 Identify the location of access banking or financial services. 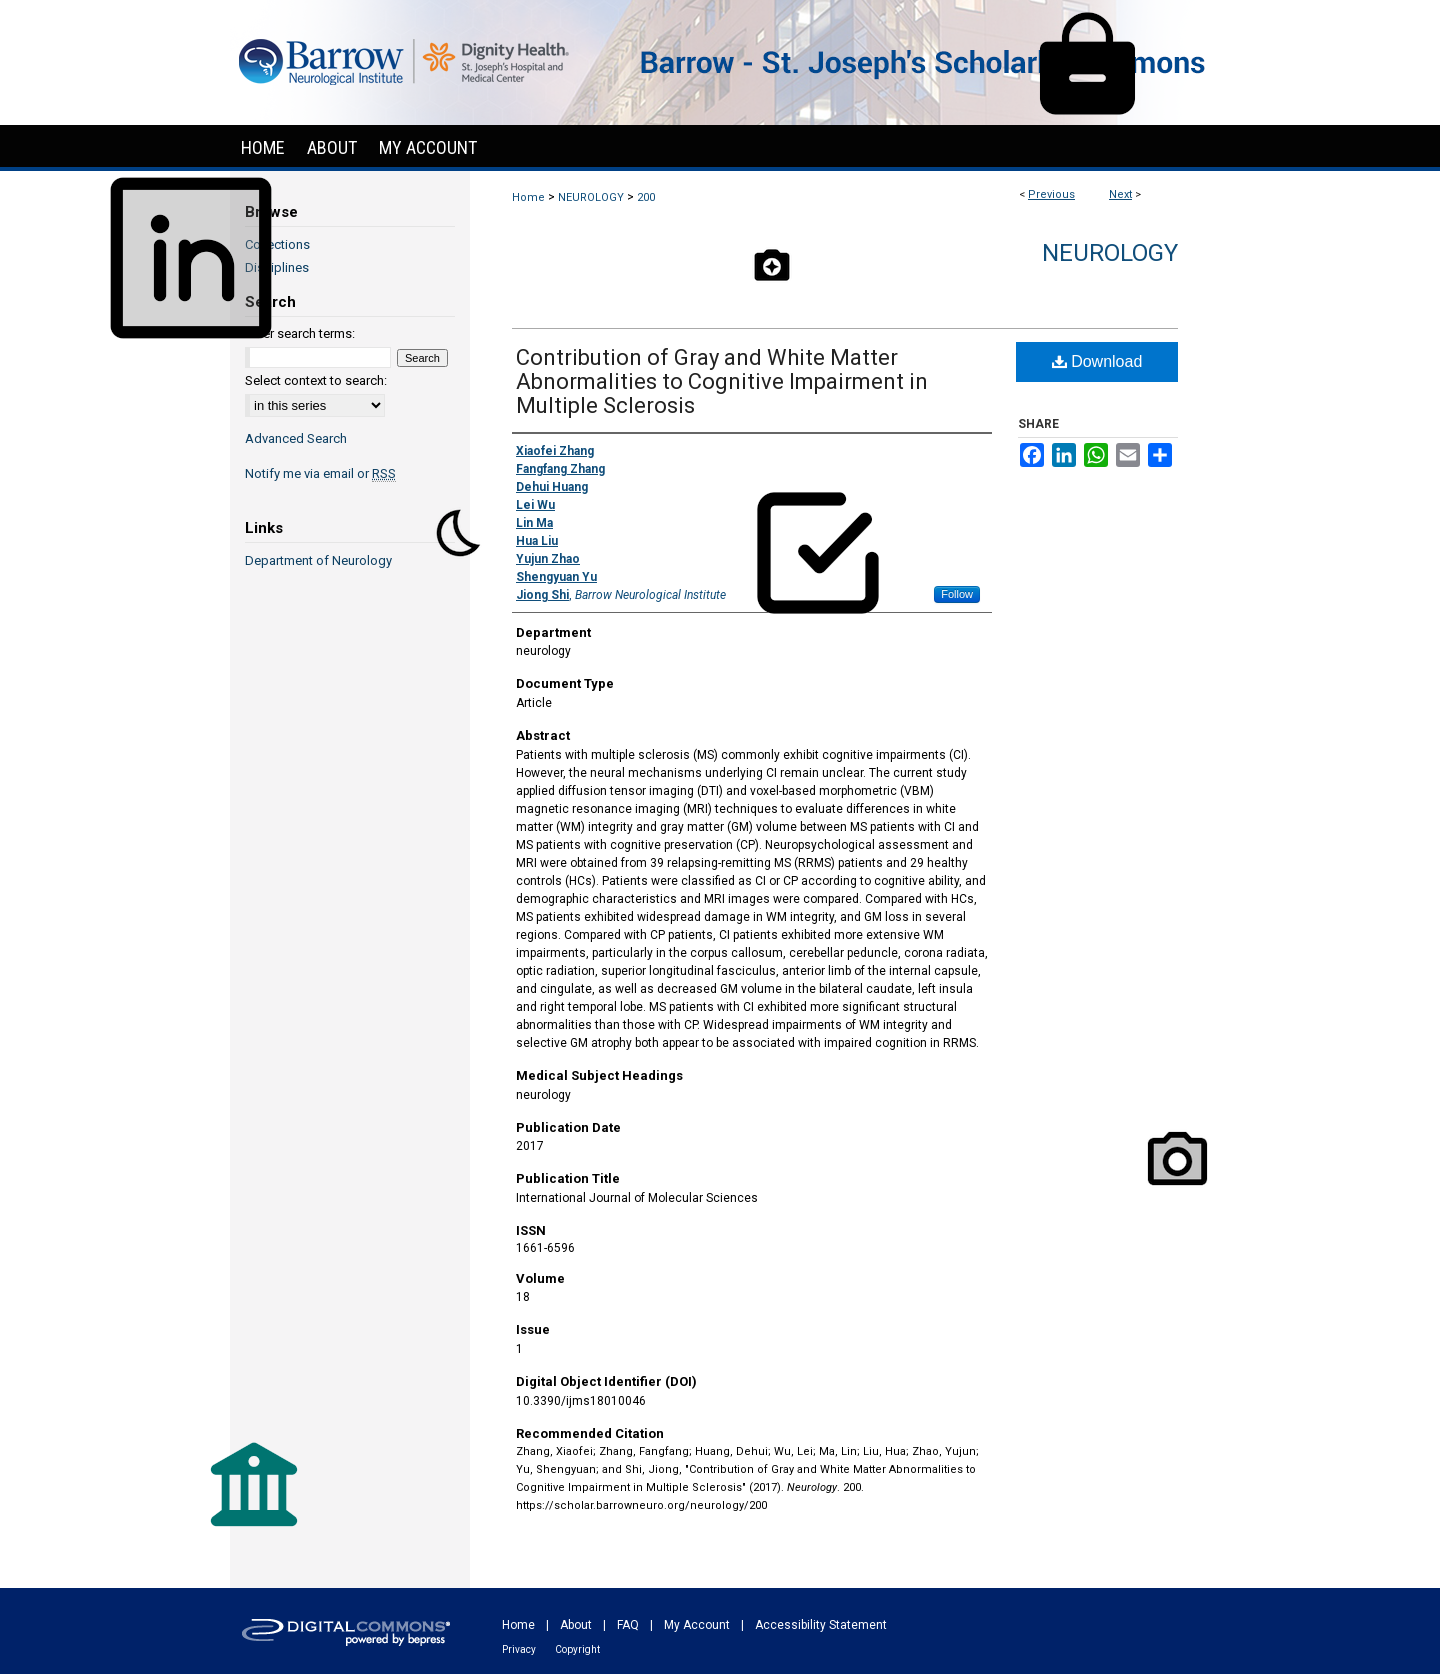
(254, 1483).